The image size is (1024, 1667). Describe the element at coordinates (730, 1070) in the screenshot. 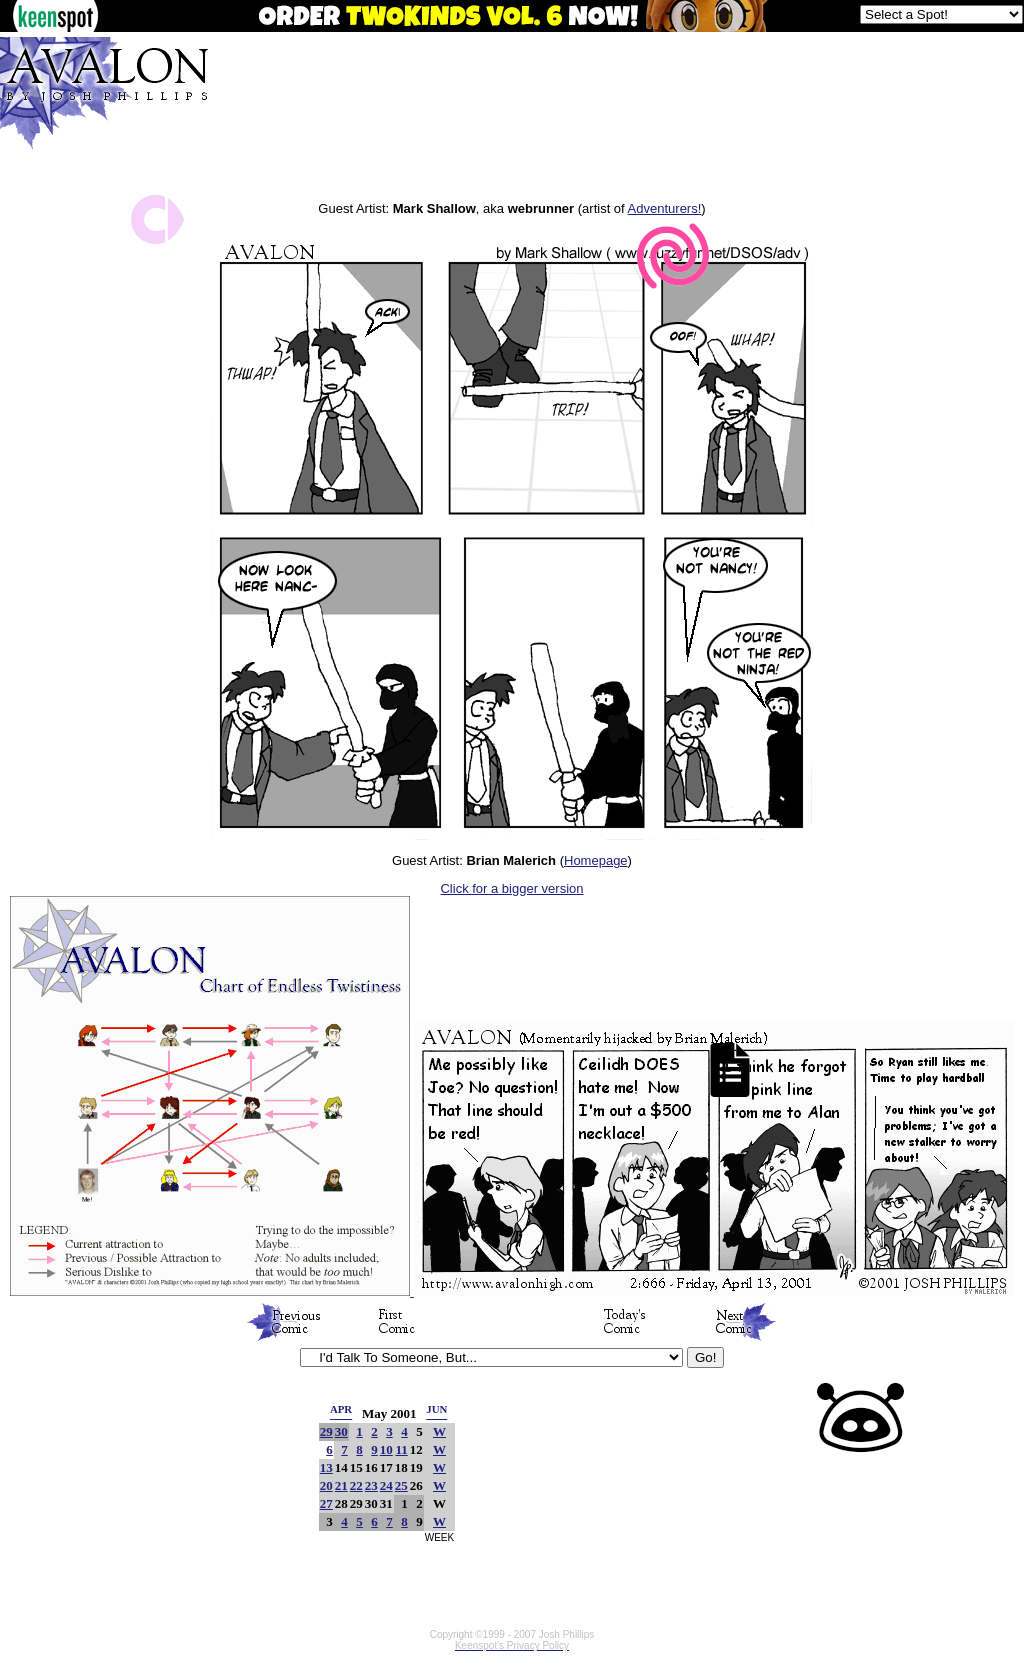

I see `open Google Forms` at that location.